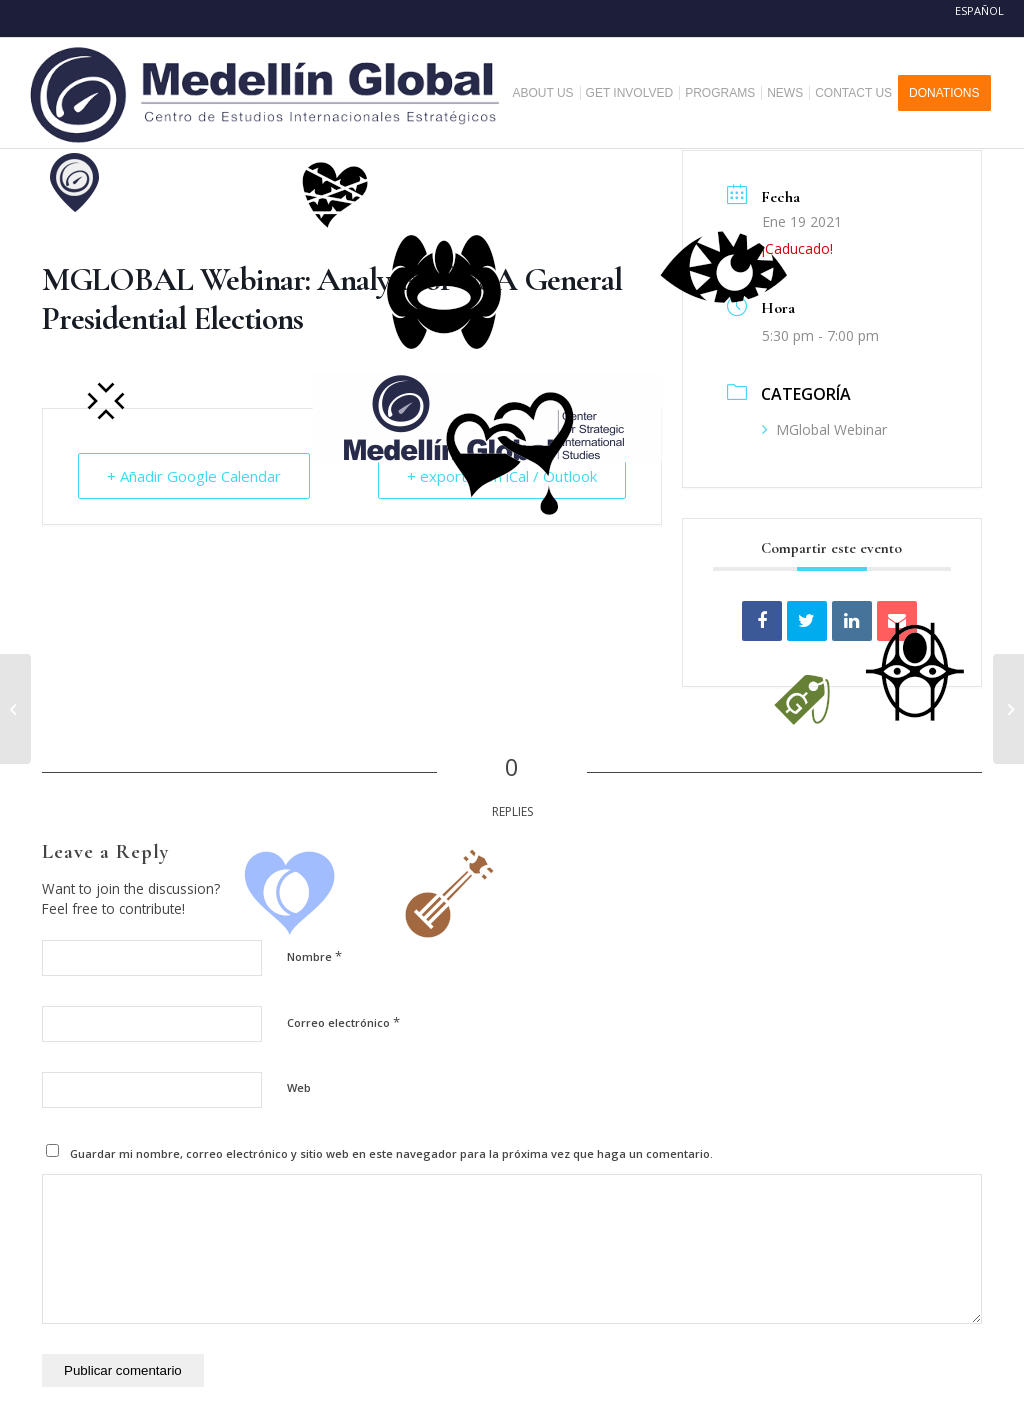 The image size is (1024, 1417). I want to click on view price or discount information, so click(802, 700).